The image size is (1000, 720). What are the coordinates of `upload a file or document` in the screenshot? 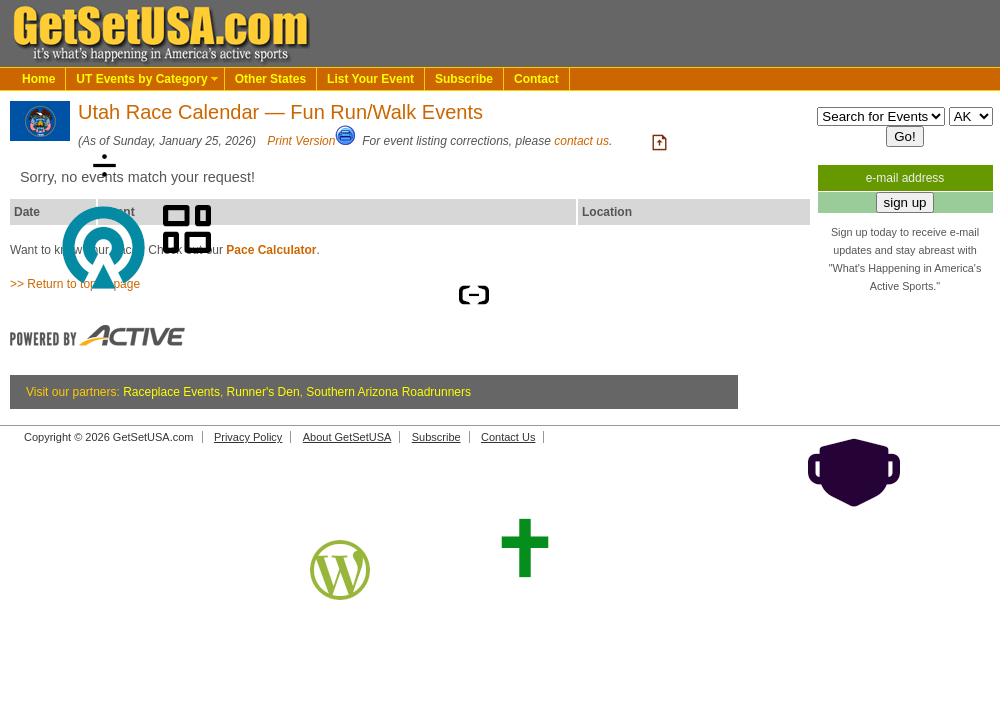 It's located at (659, 142).